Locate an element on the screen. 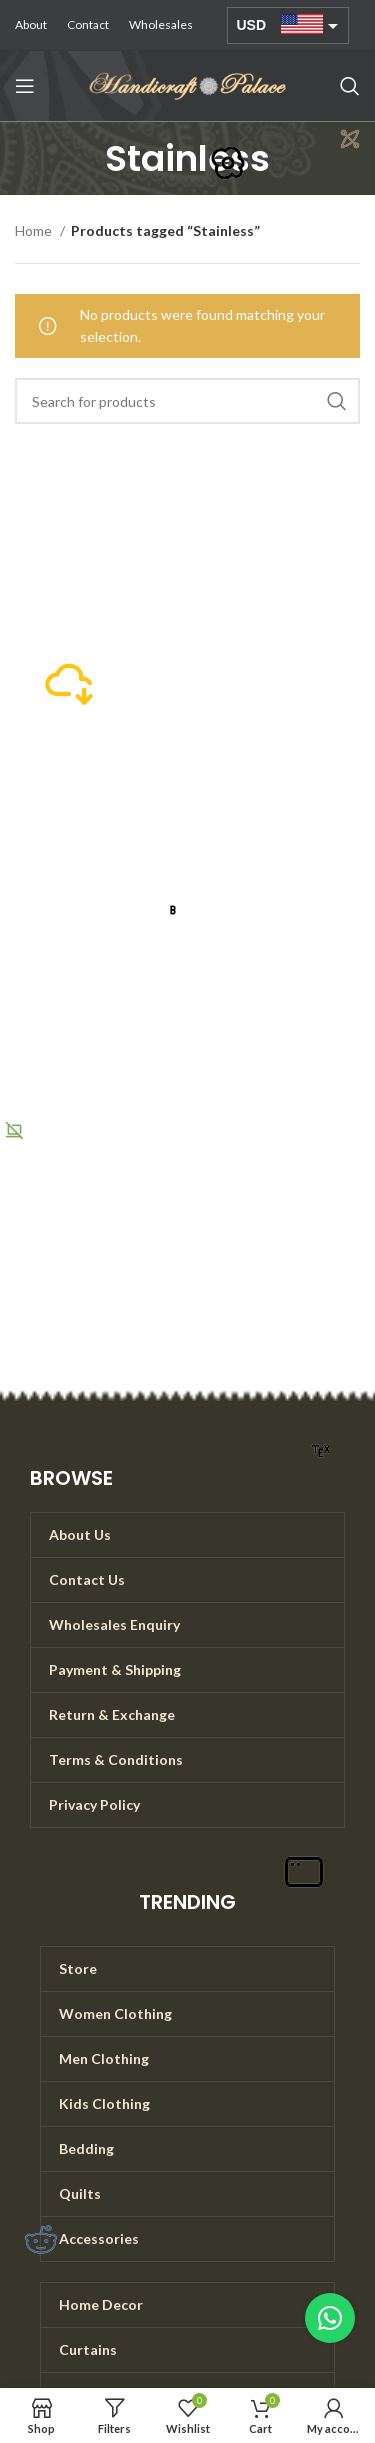 This screenshot has width=375, height=2443. access kayaking or water sports activities is located at coordinates (350, 139).